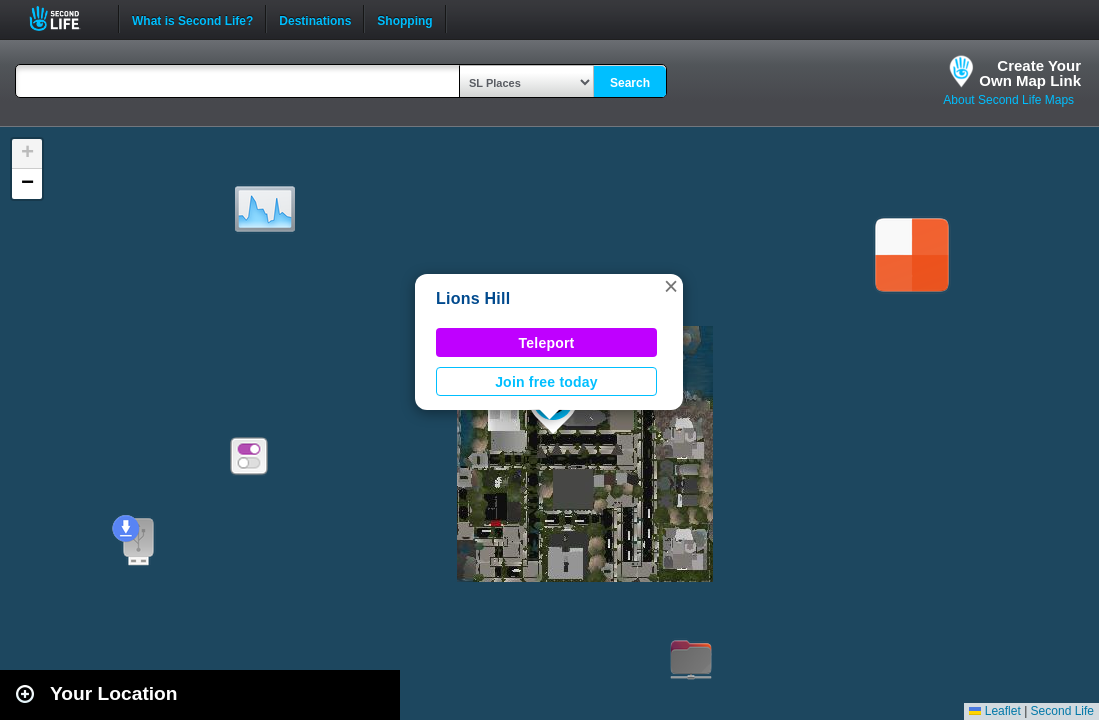 This screenshot has width=1099, height=720. Describe the element at coordinates (265, 209) in the screenshot. I see `open task manager application` at that location.